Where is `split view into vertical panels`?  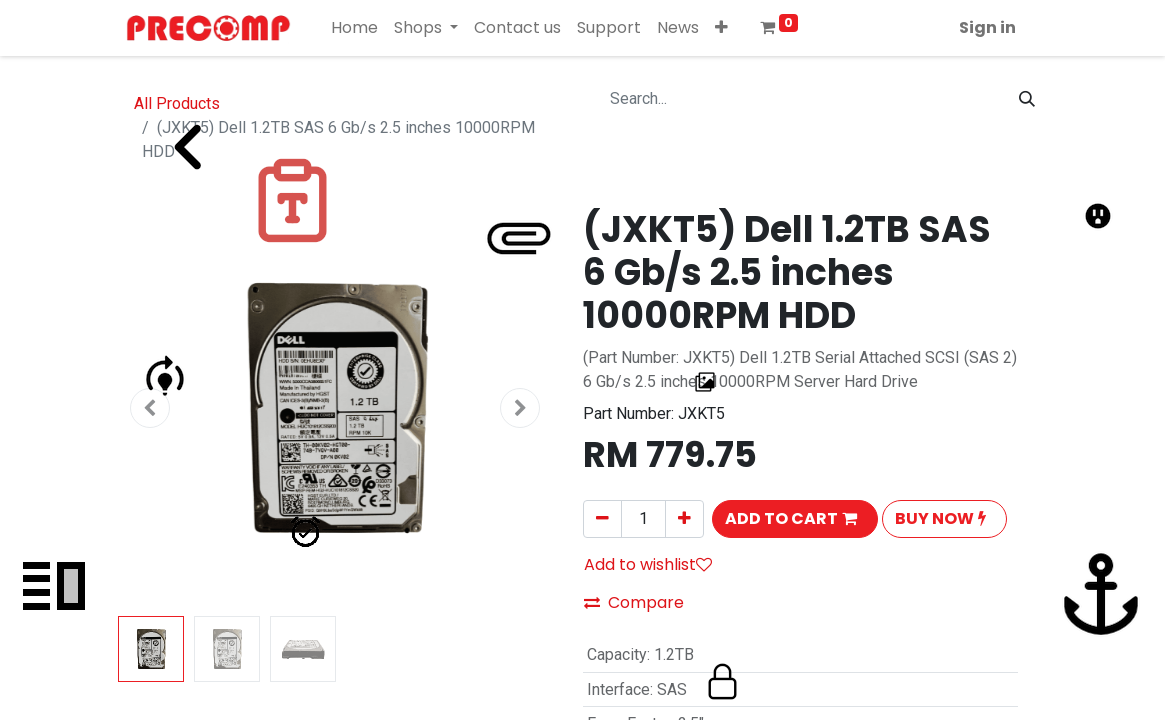 split view into vertical panels is located at coordinates (54, 586).